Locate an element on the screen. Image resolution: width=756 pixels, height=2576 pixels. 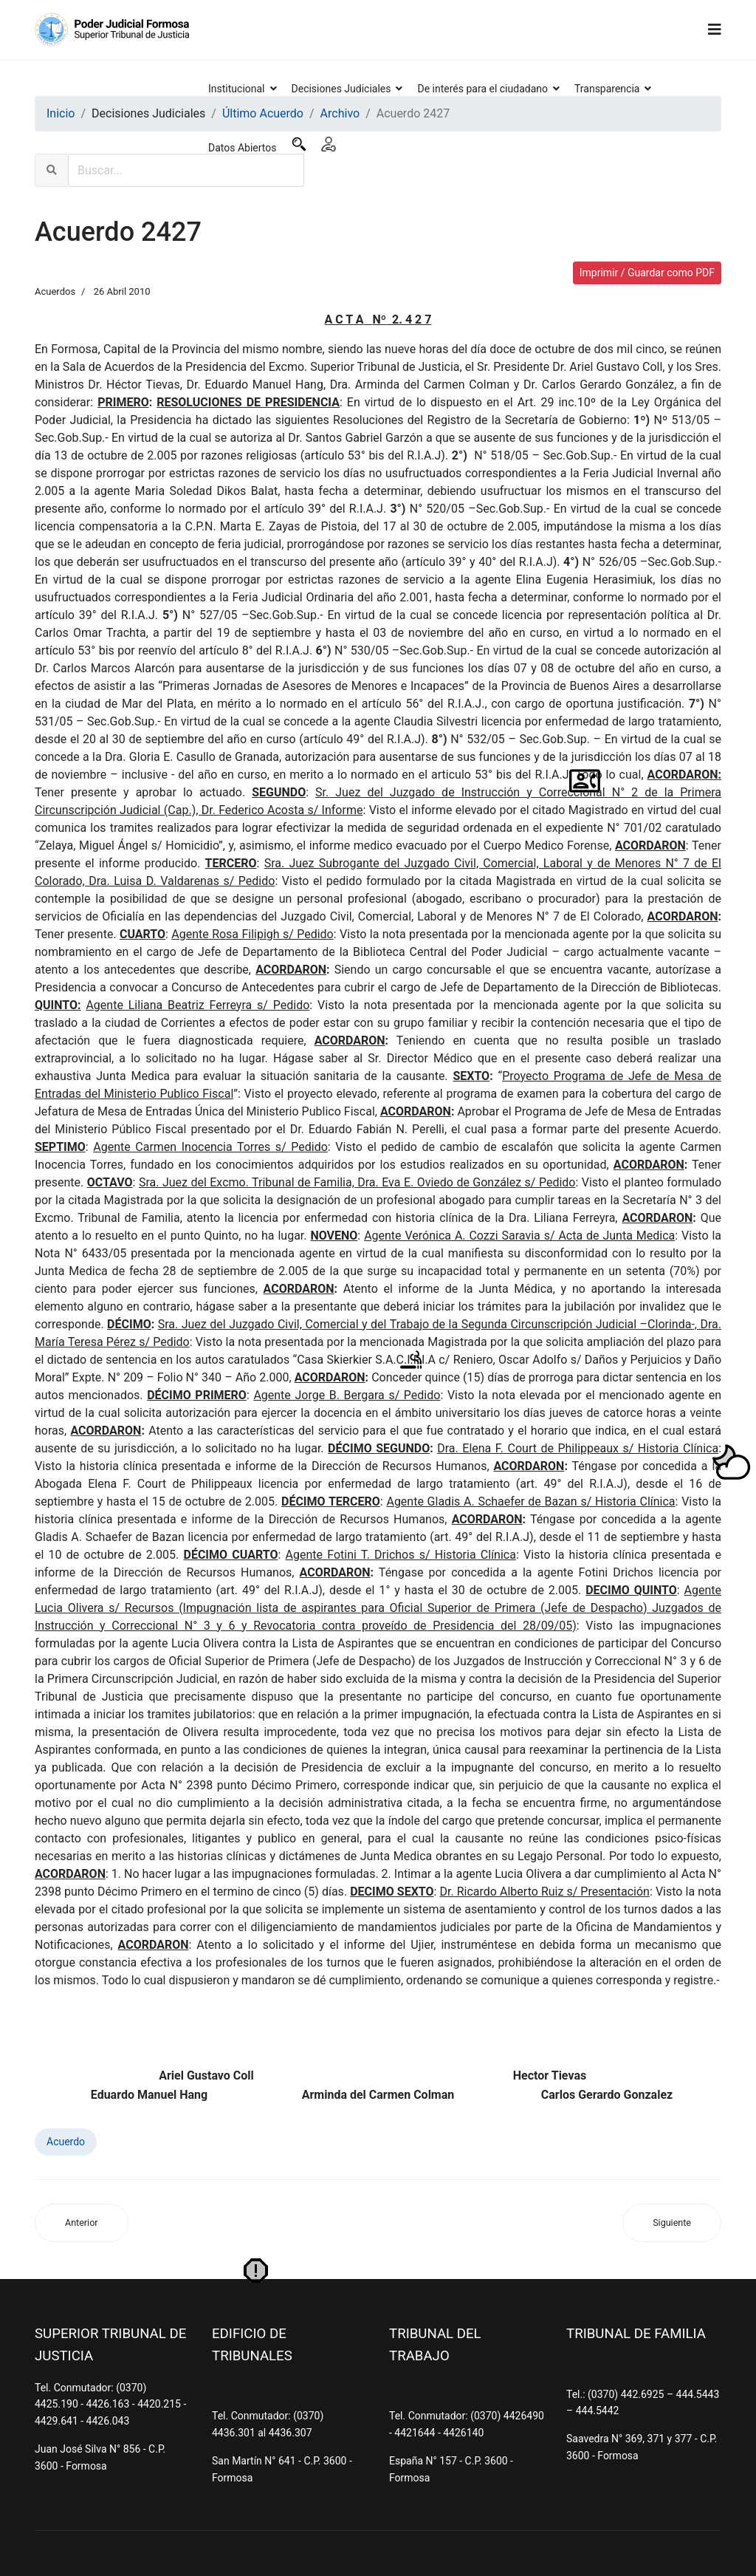
report inappropriate content or behavior is located at coordinates (255, 2270).